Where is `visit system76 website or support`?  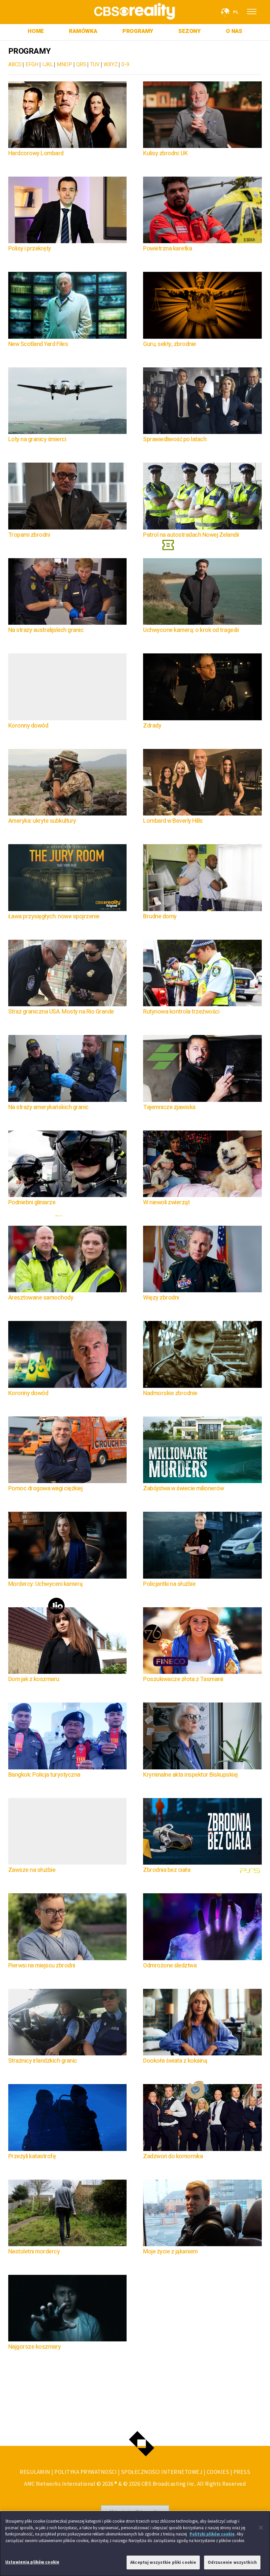
visit system76 website or support is located at coordinates (152, 1634).